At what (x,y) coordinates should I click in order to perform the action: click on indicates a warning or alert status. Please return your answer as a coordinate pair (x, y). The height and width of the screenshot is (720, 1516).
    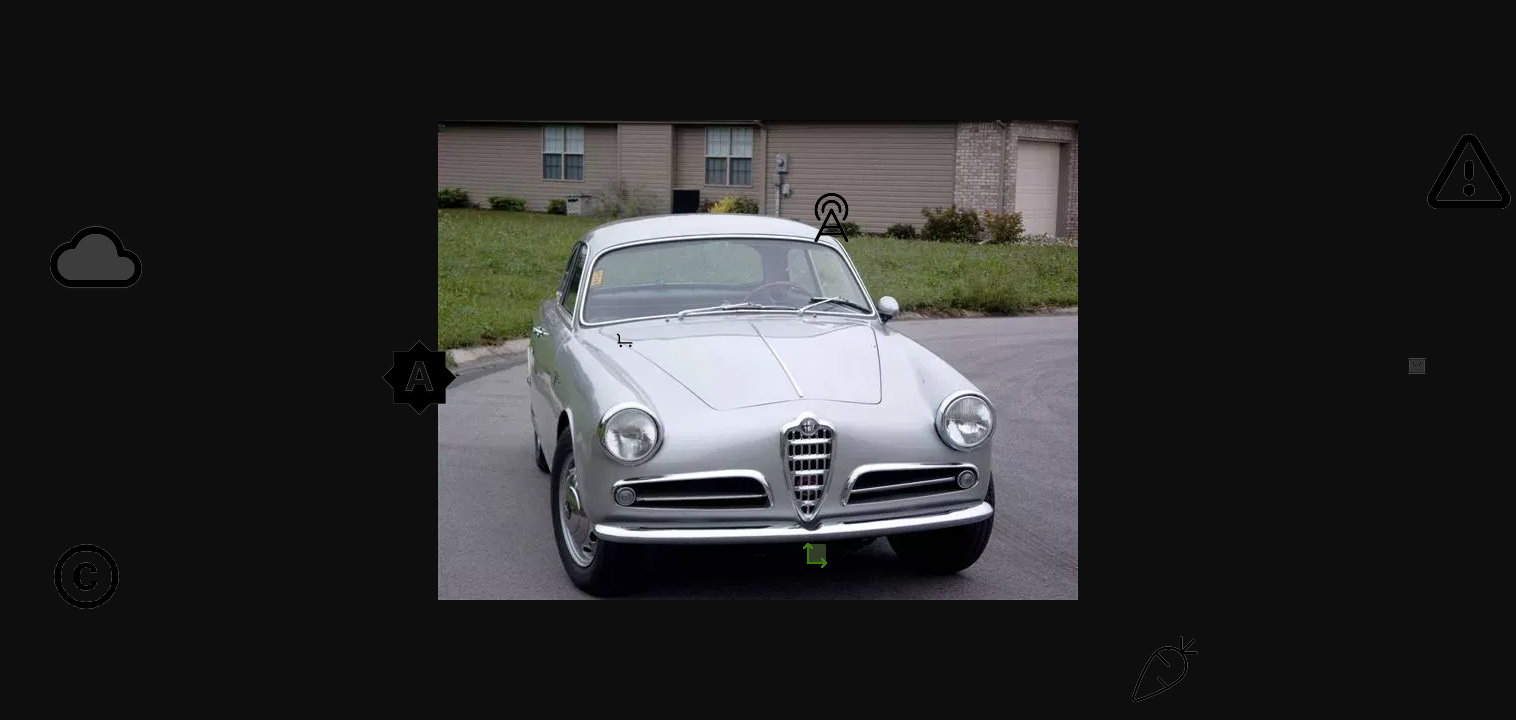
    Looking at the image, I should click on (1469, 173).